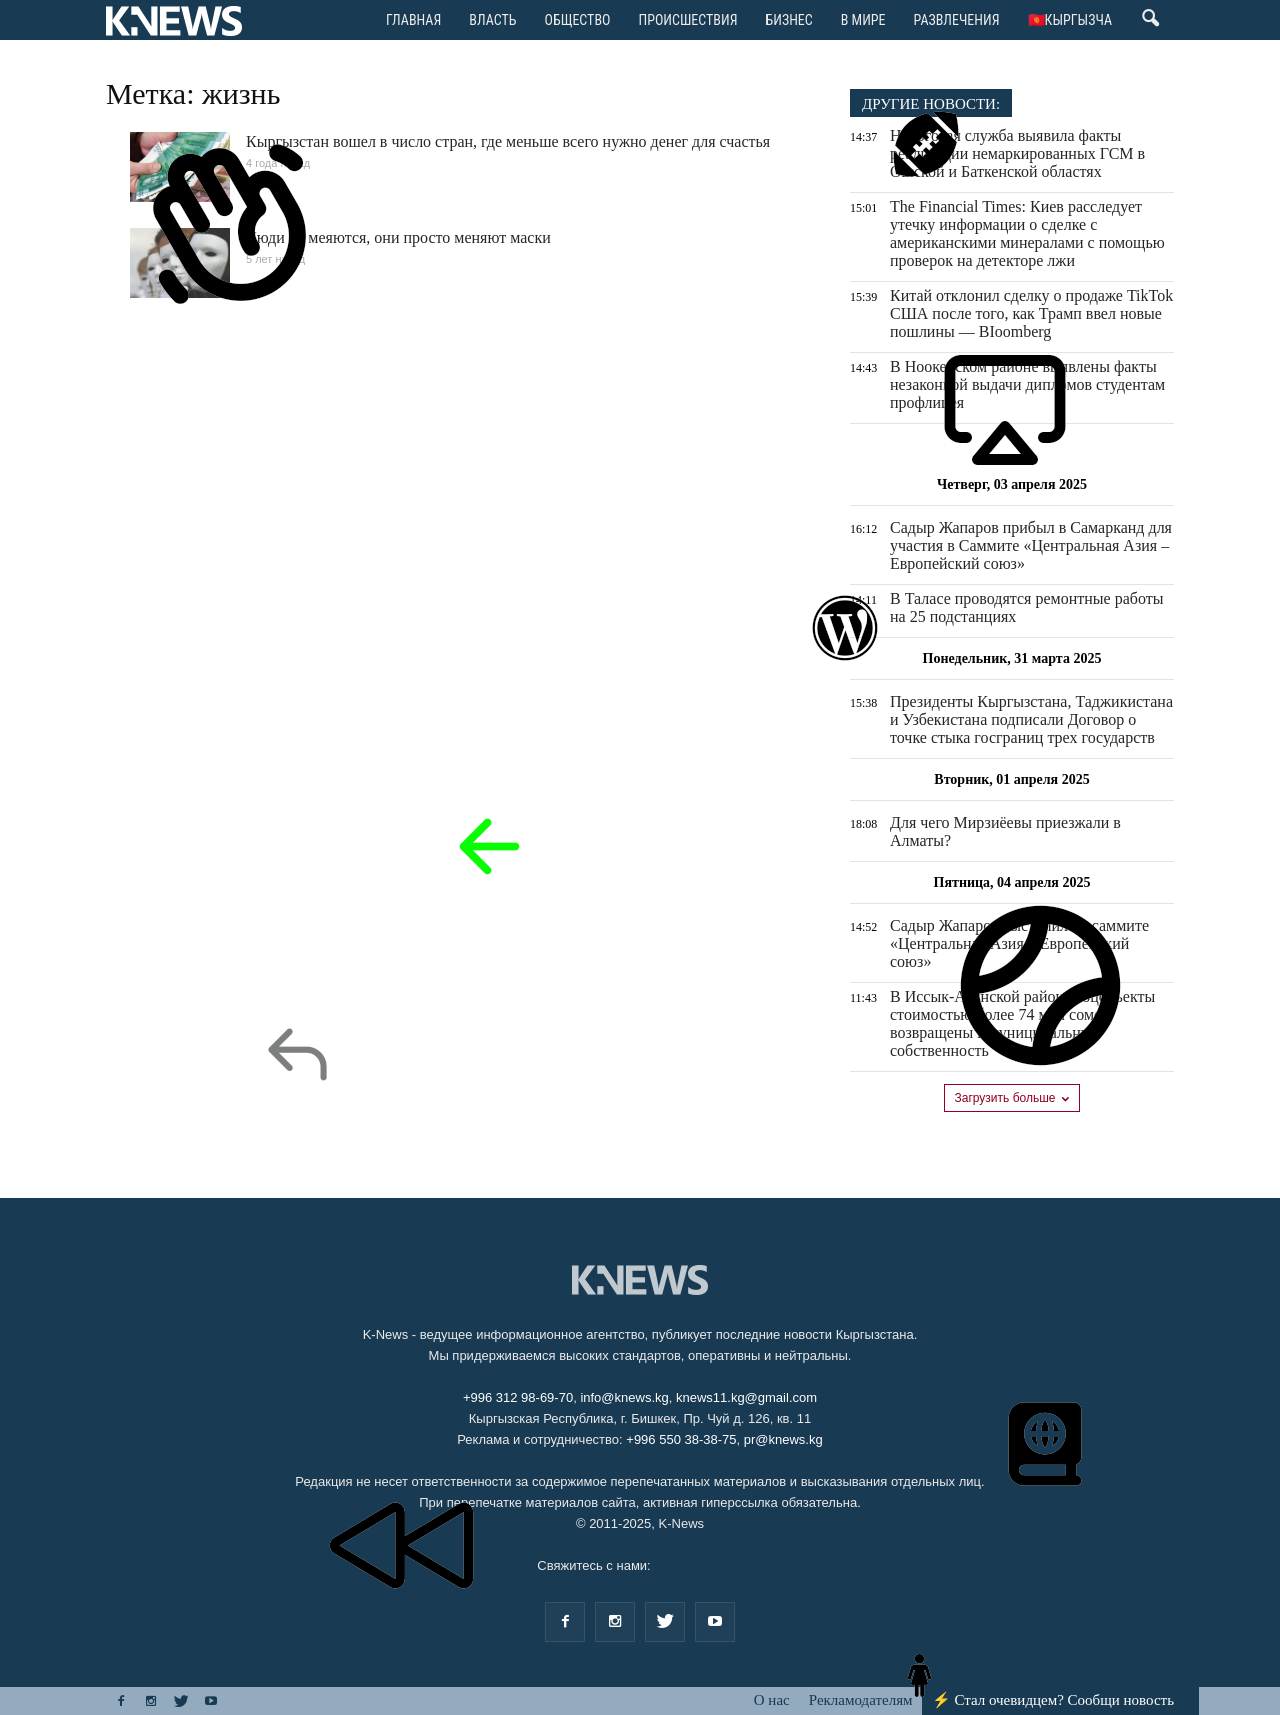  What do you see at coordinates (401, 1545) in the screenshot?
I see `skip to previous track` at bounding box center [401, 1545].